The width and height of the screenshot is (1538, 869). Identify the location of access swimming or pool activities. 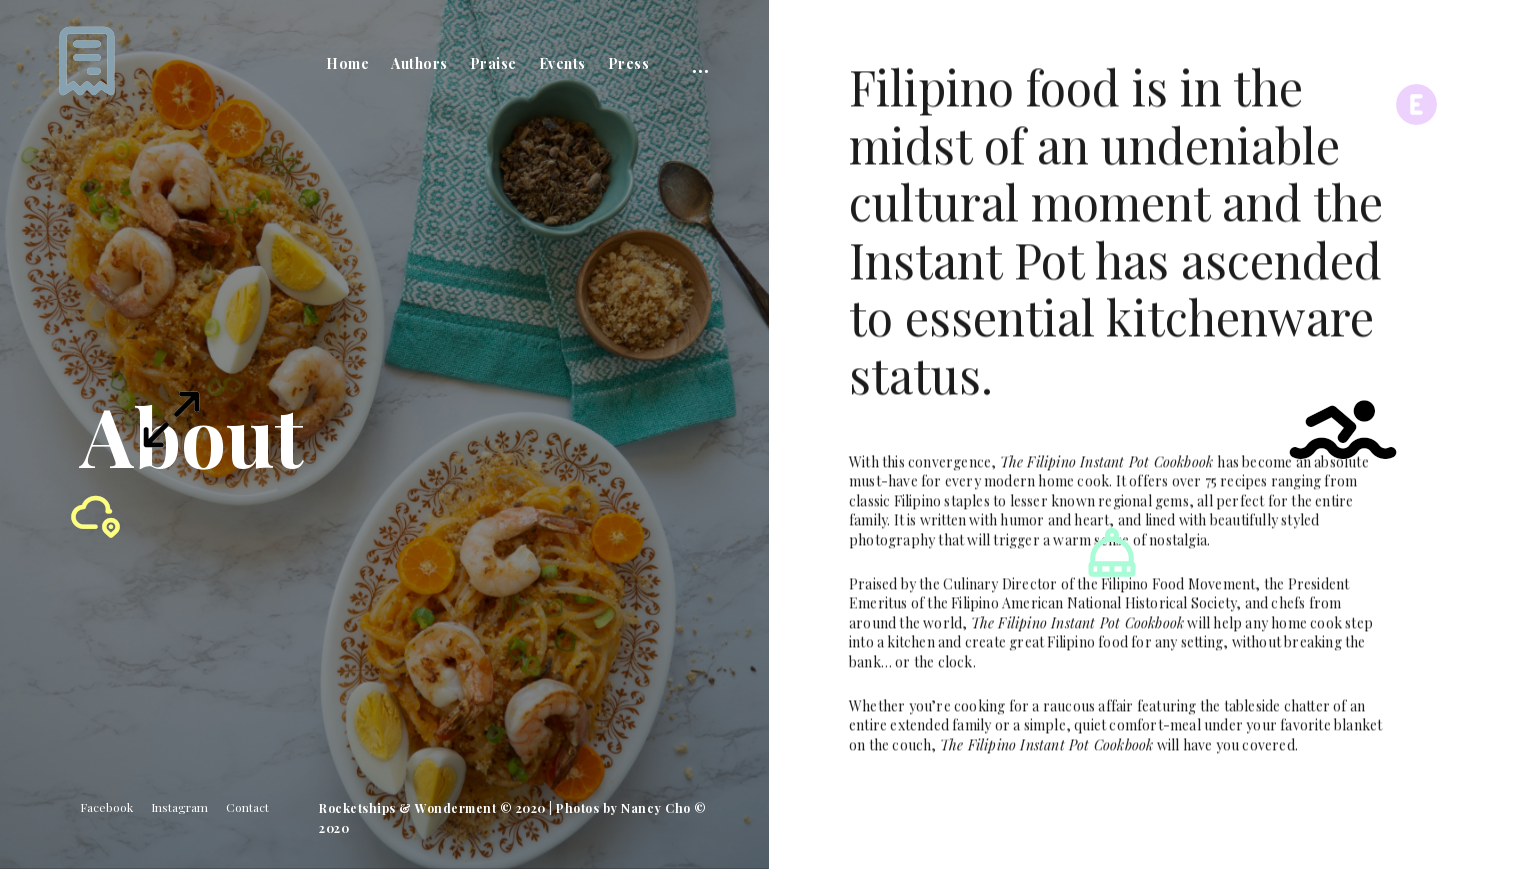
(1343, 427).